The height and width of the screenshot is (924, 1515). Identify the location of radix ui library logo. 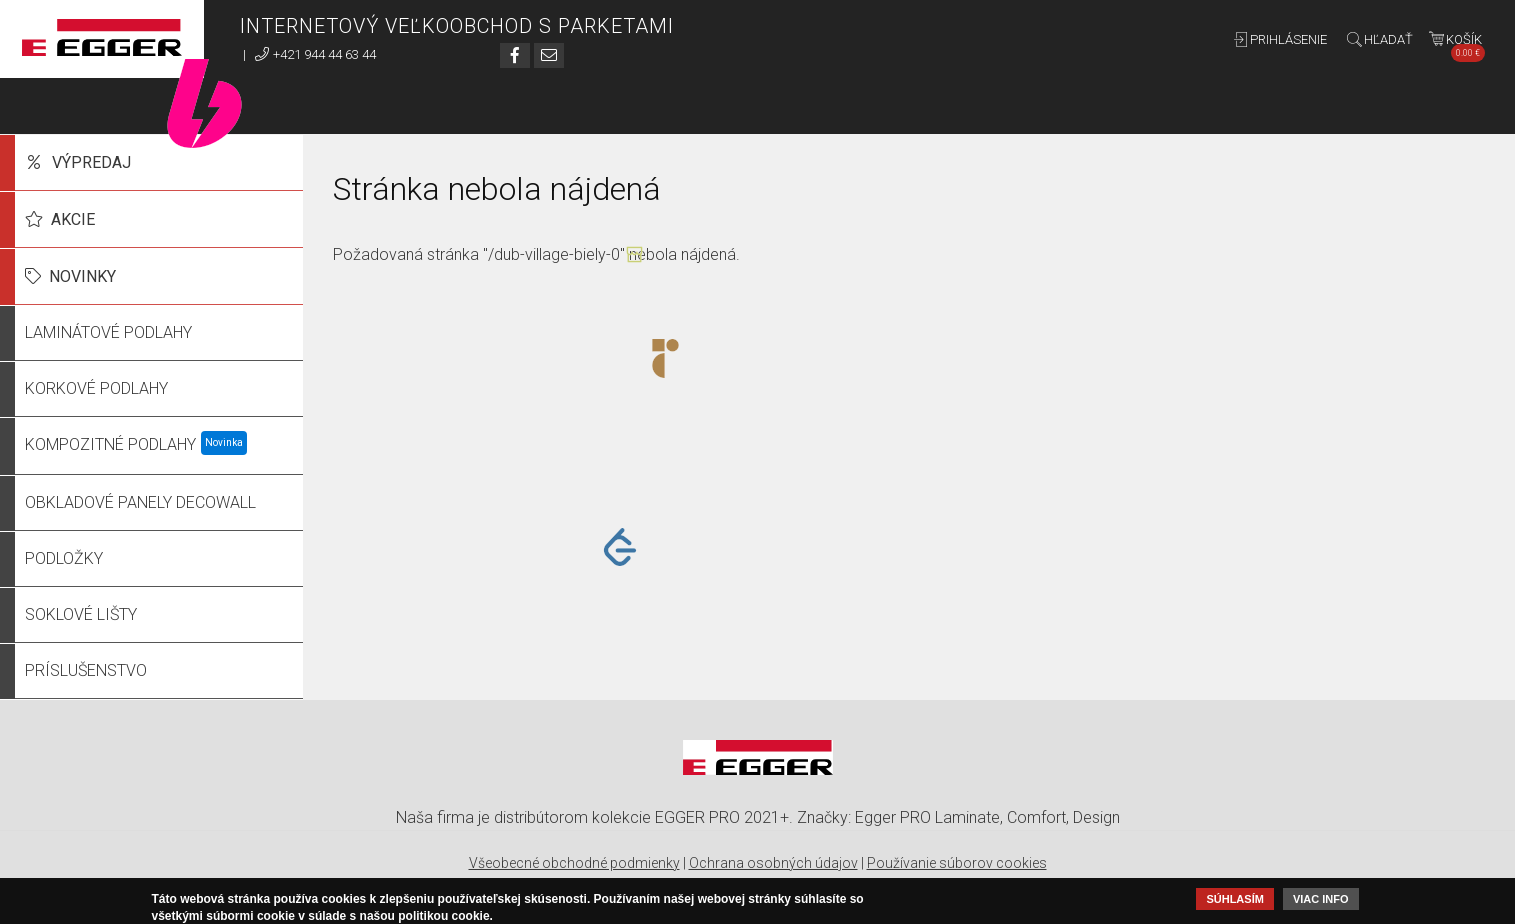
(665, 358).